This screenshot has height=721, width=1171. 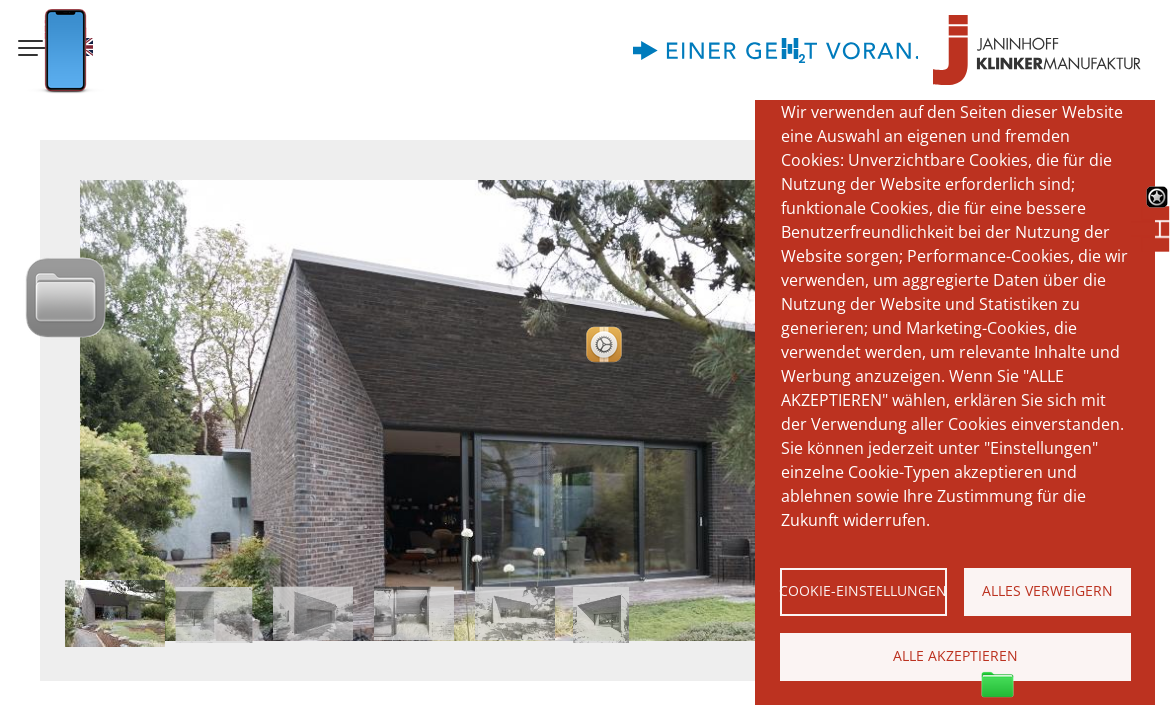 What do you see at coordinates (1157, 197) in the screenshot?
I see `launch rimworld` at bounding box center [1157, 197].